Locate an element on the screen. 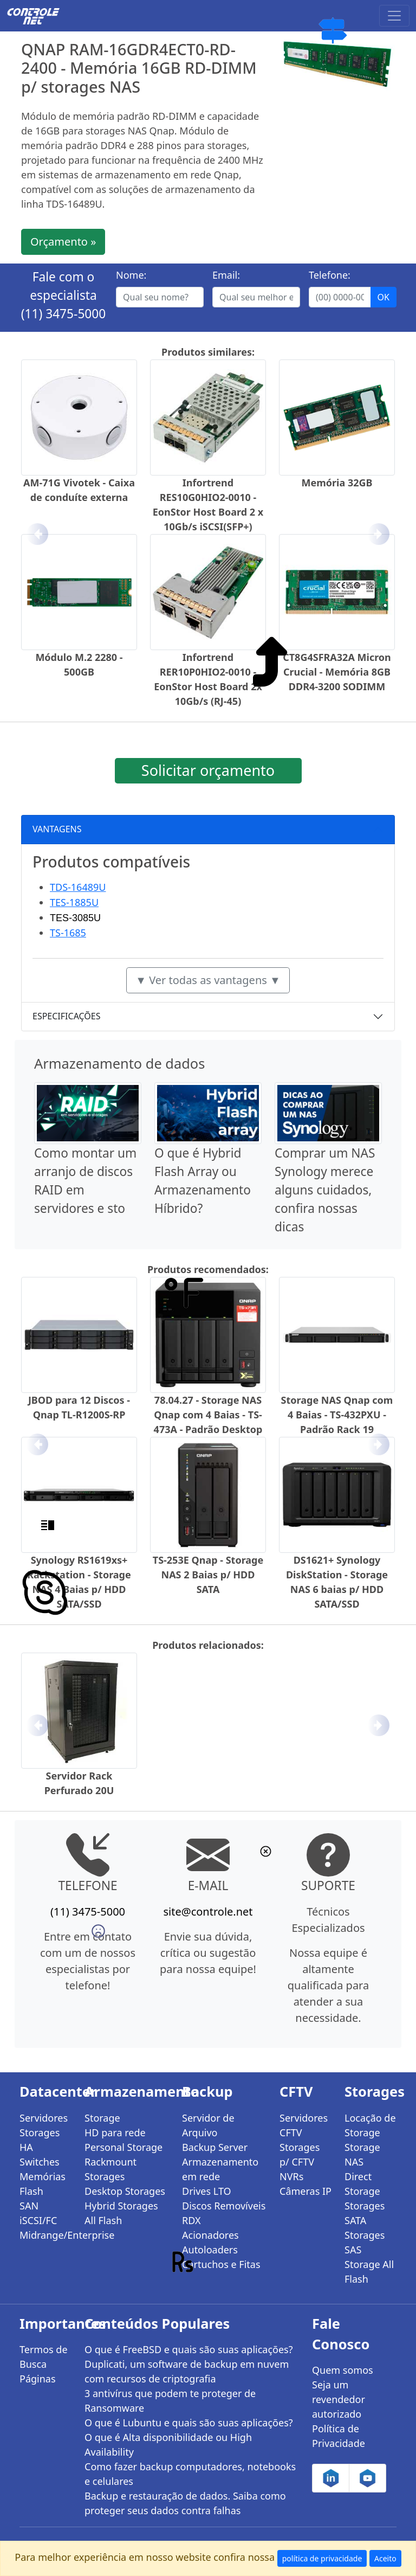  open Skype app is located at coordinates (45, 1592).